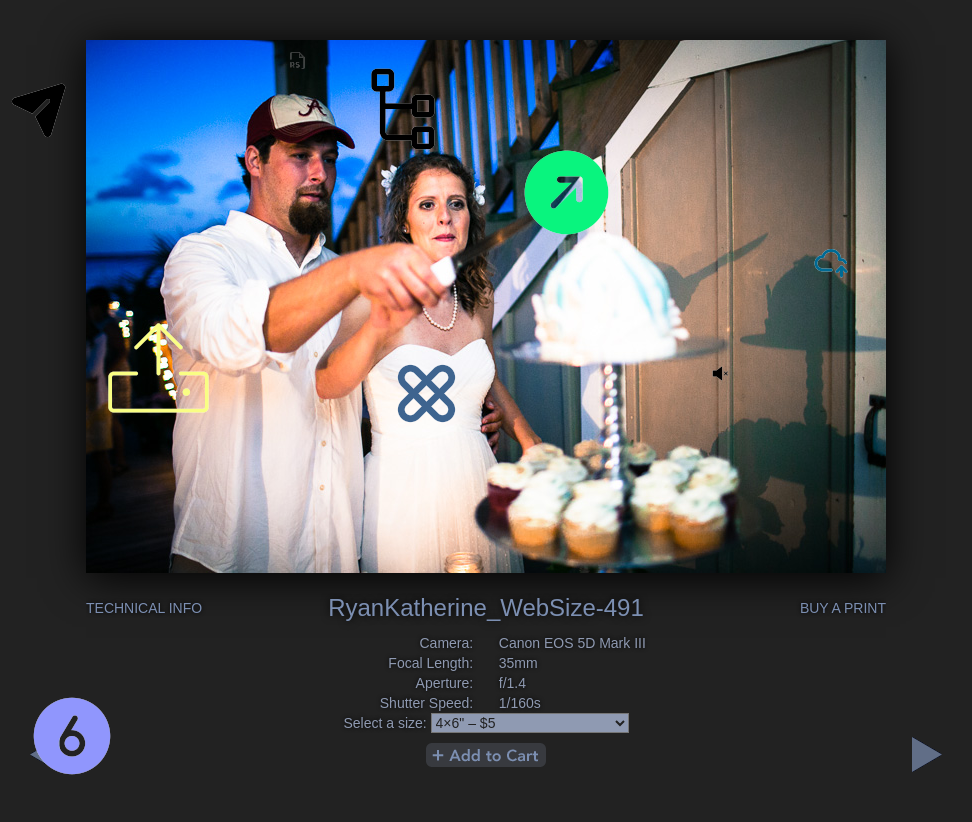 The height and width of the screenshot is (822, 972). What do you see at coordinates (426, 393) in the screenshot?
I see `access first aid or medical help options` at bounding box center [426, 393].